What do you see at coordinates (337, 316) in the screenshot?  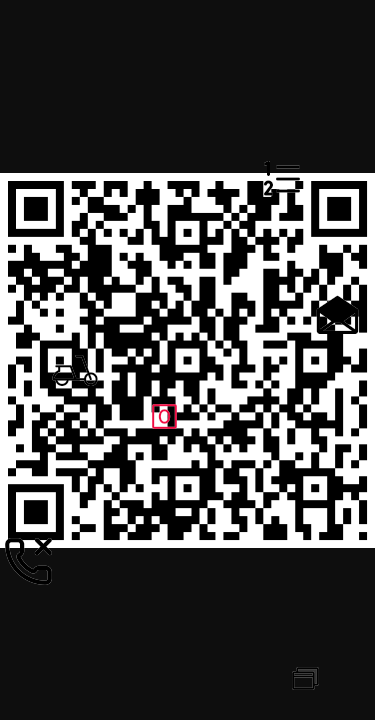 I see `view an opened or read email message` at bounding box center [337, 316].